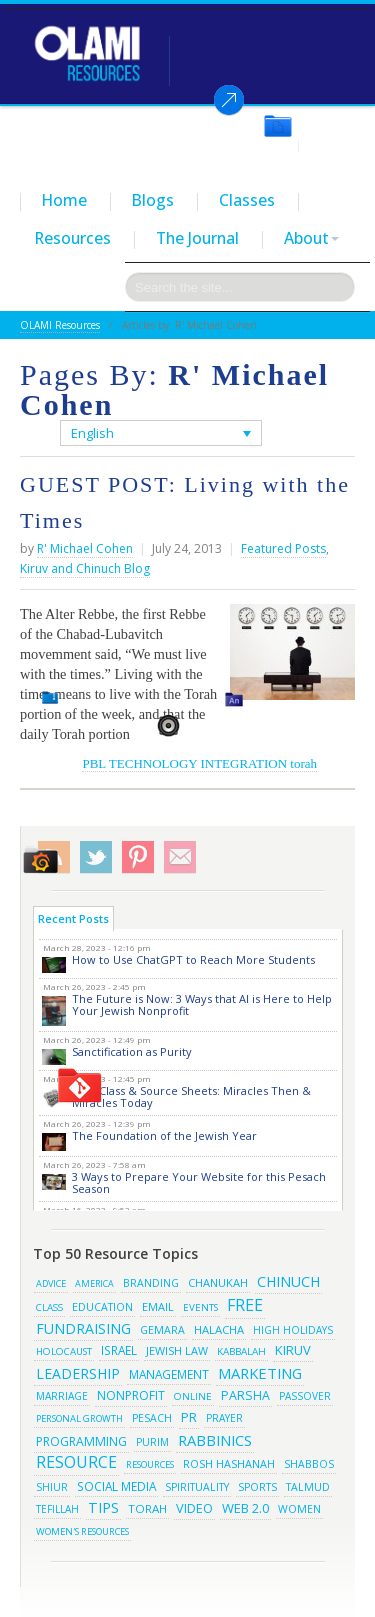  I want to click on open git repository folder, so click(79, 1086).